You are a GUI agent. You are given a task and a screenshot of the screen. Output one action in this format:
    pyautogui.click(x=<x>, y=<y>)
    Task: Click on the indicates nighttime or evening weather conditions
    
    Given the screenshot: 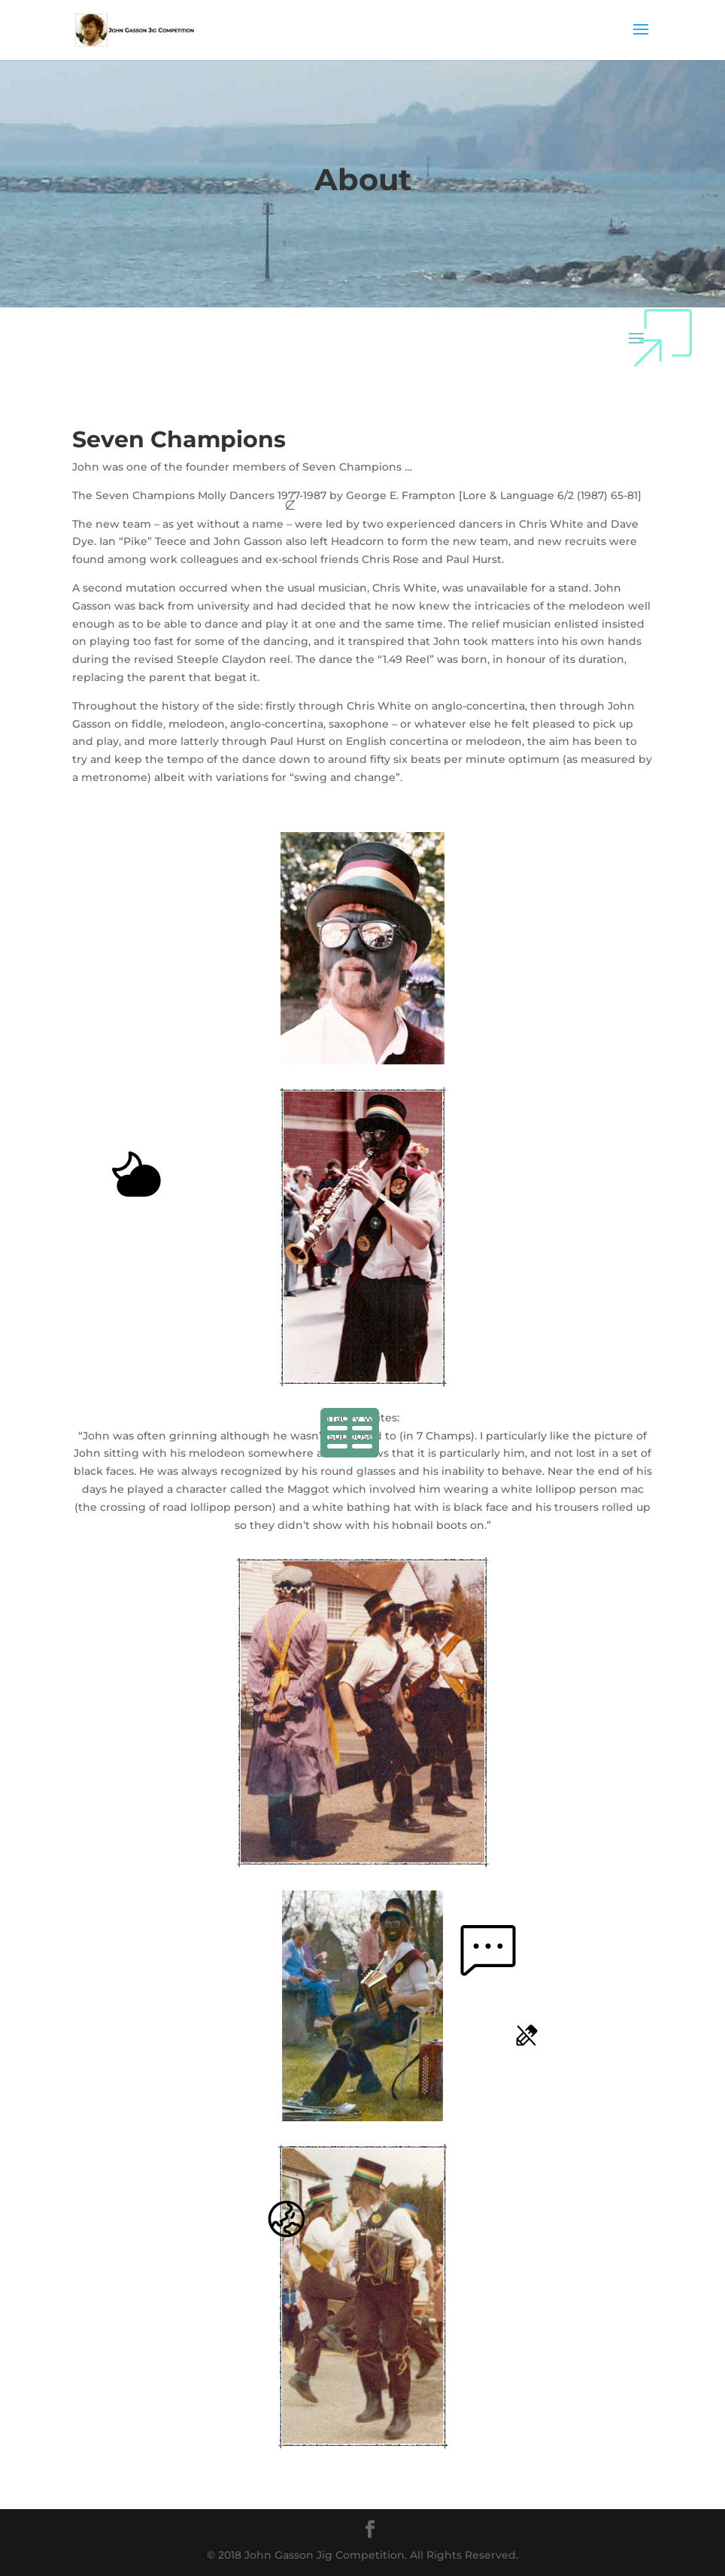 What is the action you would take?
    pyautogui.click(x=135, y=1176)
    